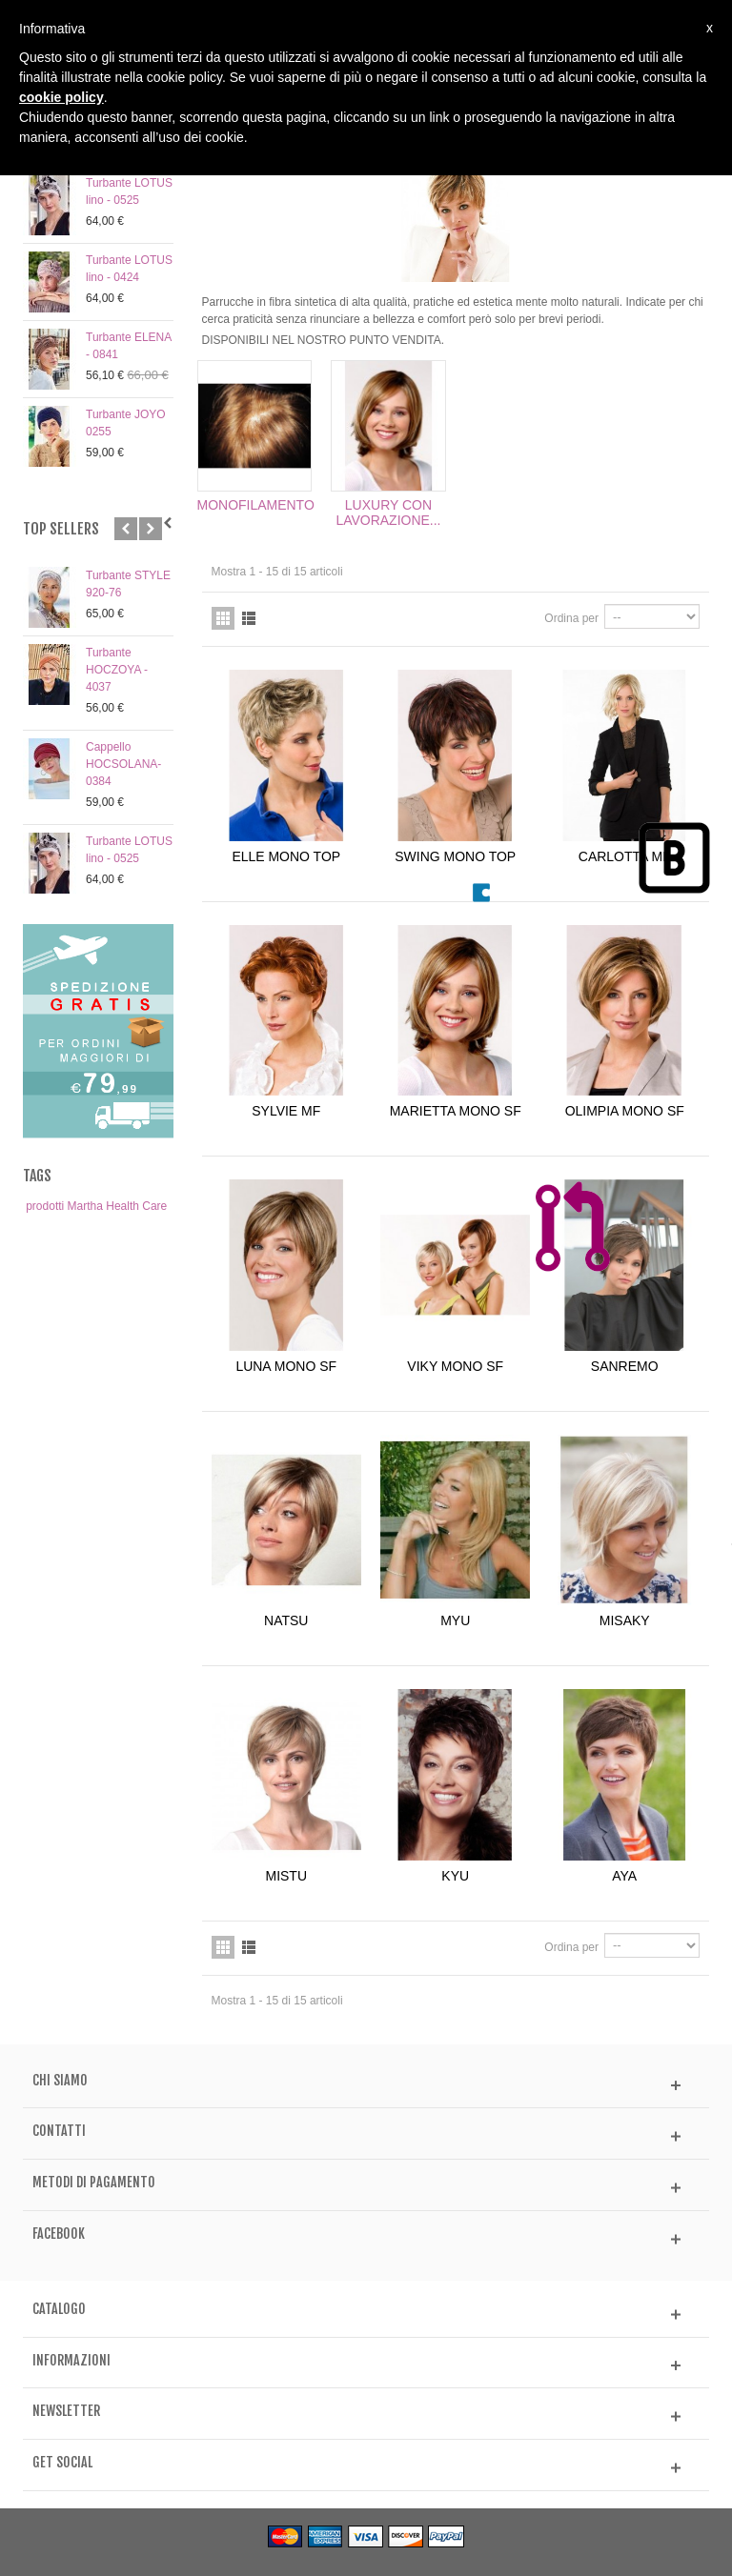  I want to click on create a new pull request, so click(573, 1228).